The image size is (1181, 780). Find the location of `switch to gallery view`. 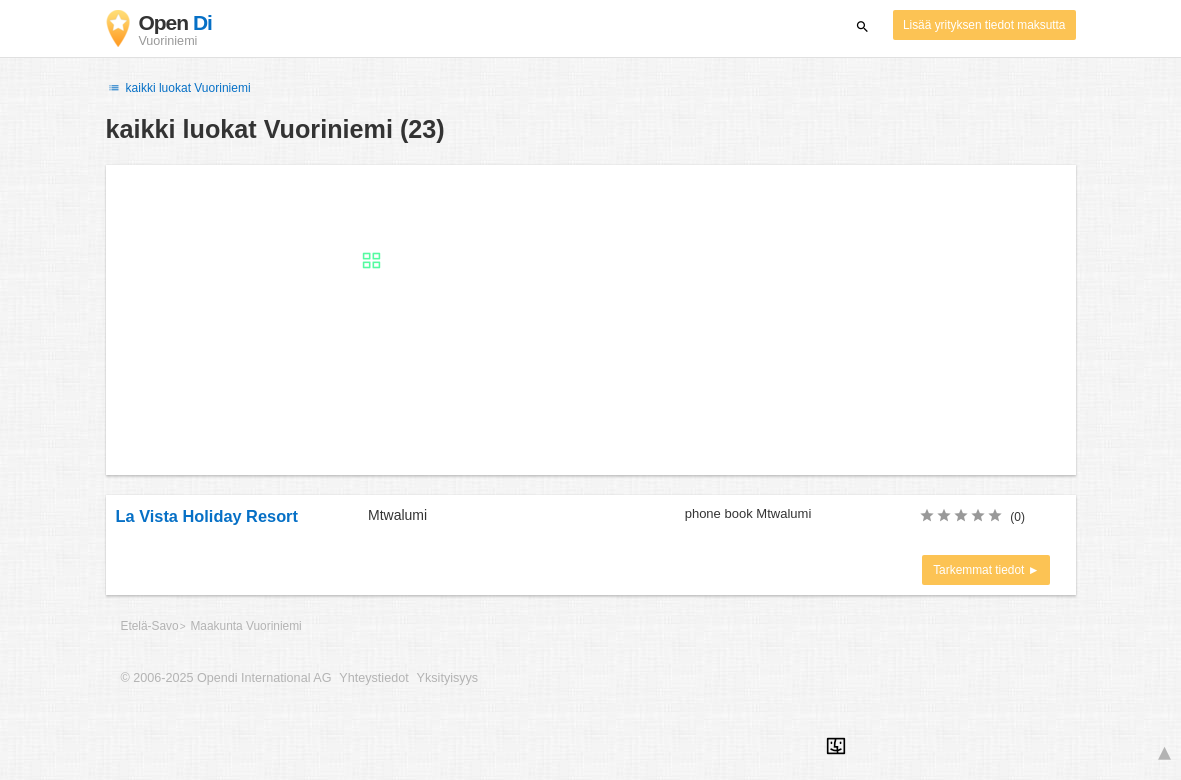

switch to gallery view is located at coordinates (371, 260).